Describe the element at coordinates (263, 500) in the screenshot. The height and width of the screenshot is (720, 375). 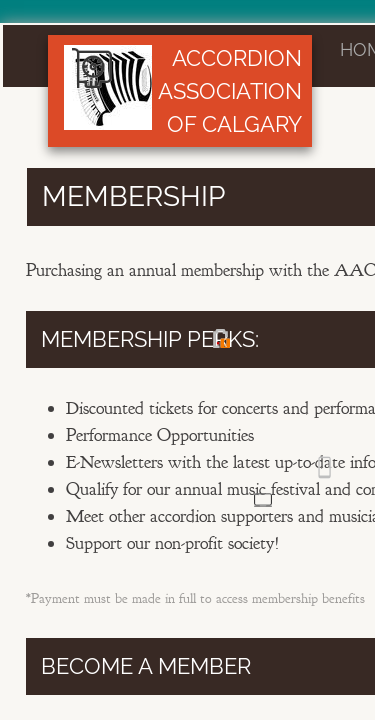
I see `indicates laptop or portable computer device` at that location.